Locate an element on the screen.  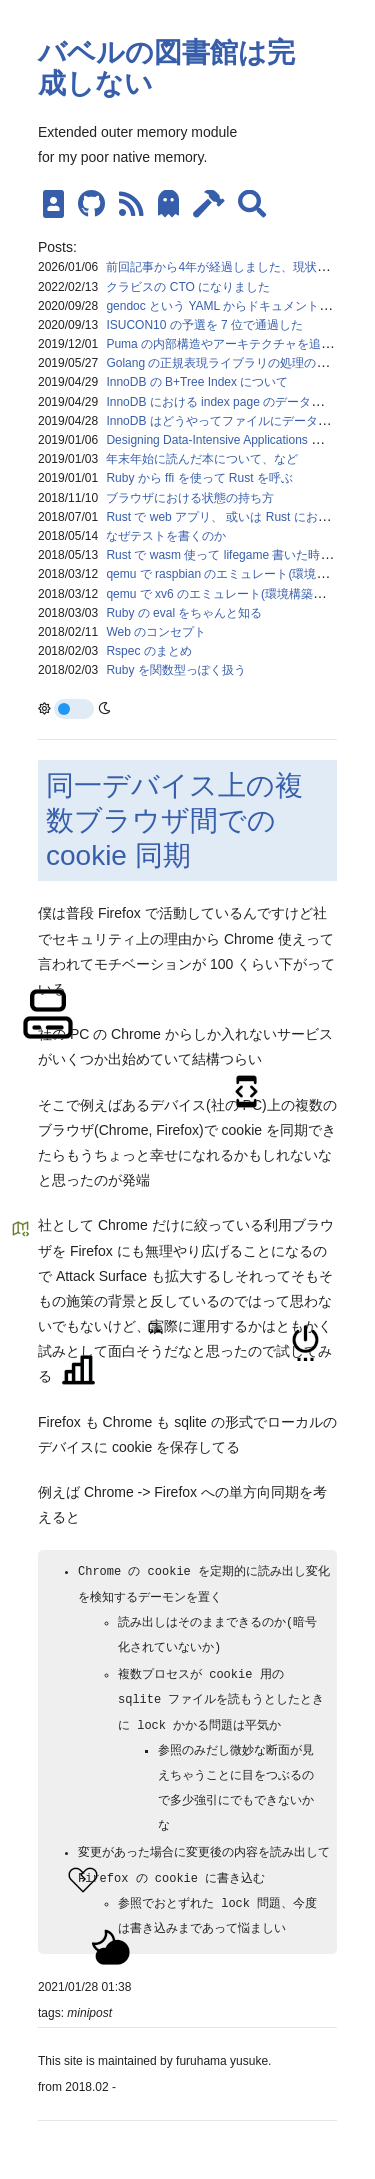
view commute options is located at coordinates (155, 1328).